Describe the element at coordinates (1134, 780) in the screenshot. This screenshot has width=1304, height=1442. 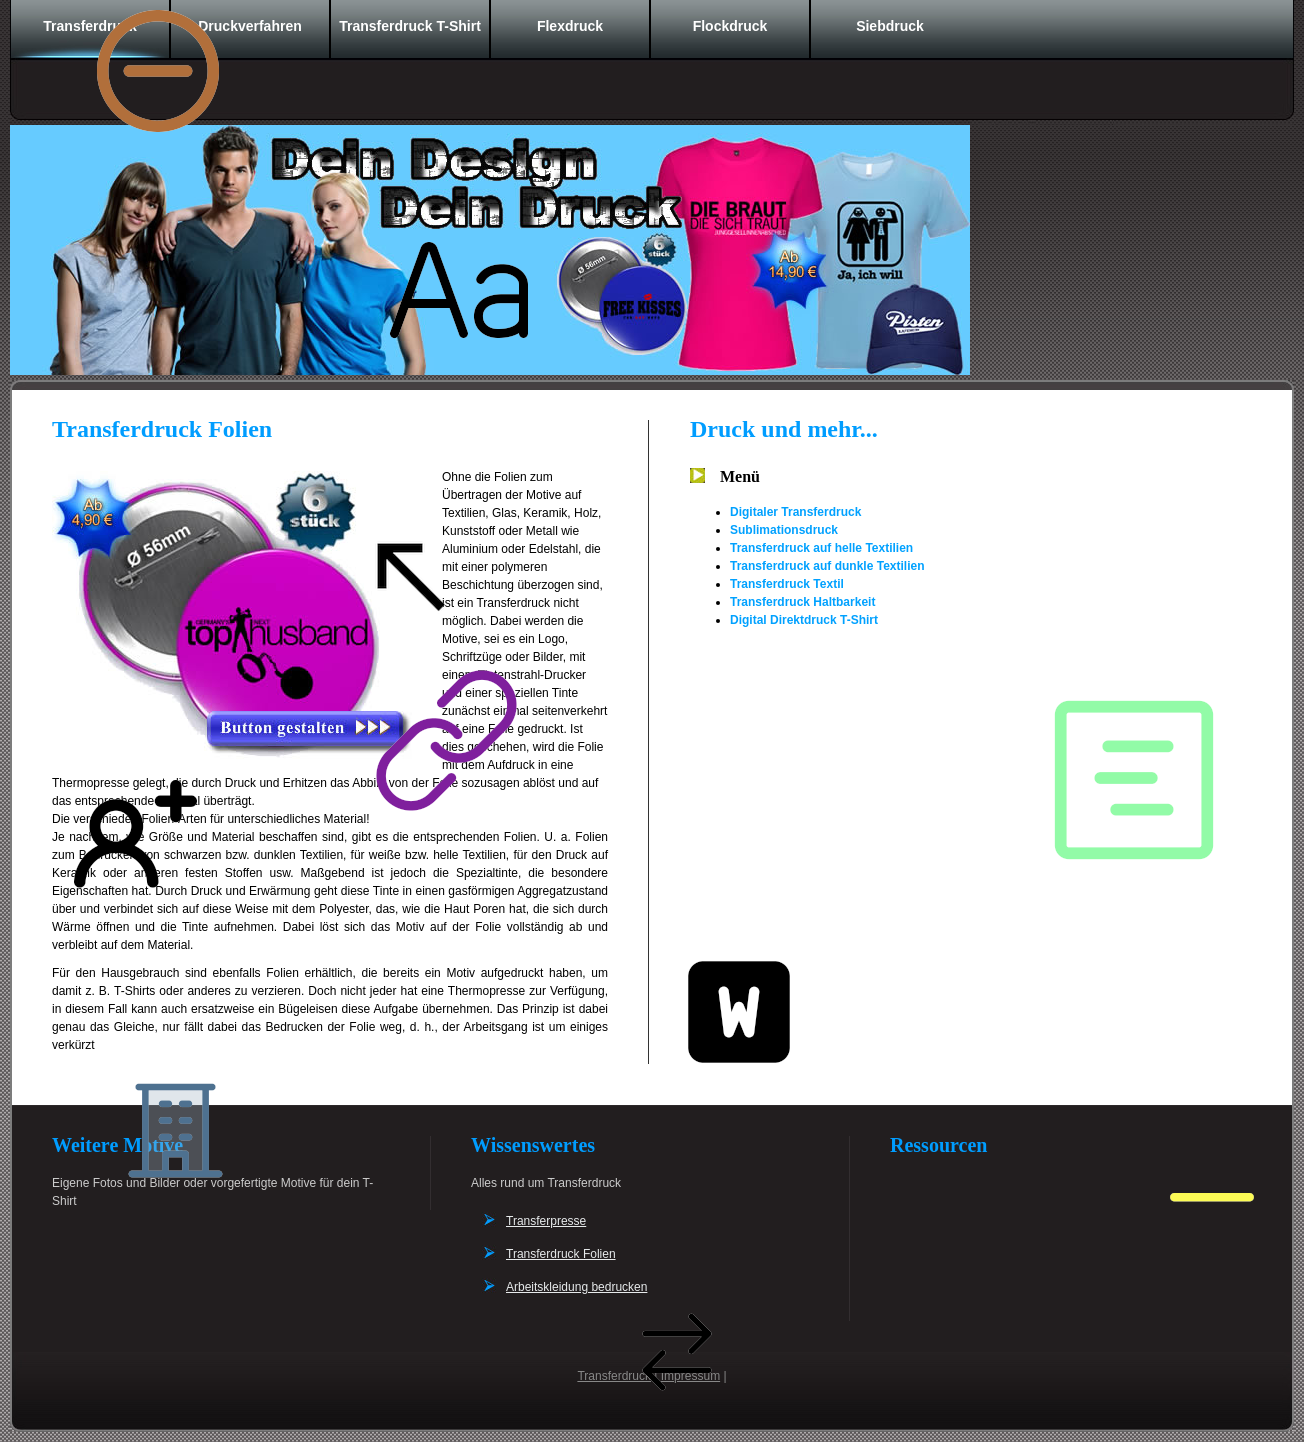
I see `view project roadmap or timeline` at that location.